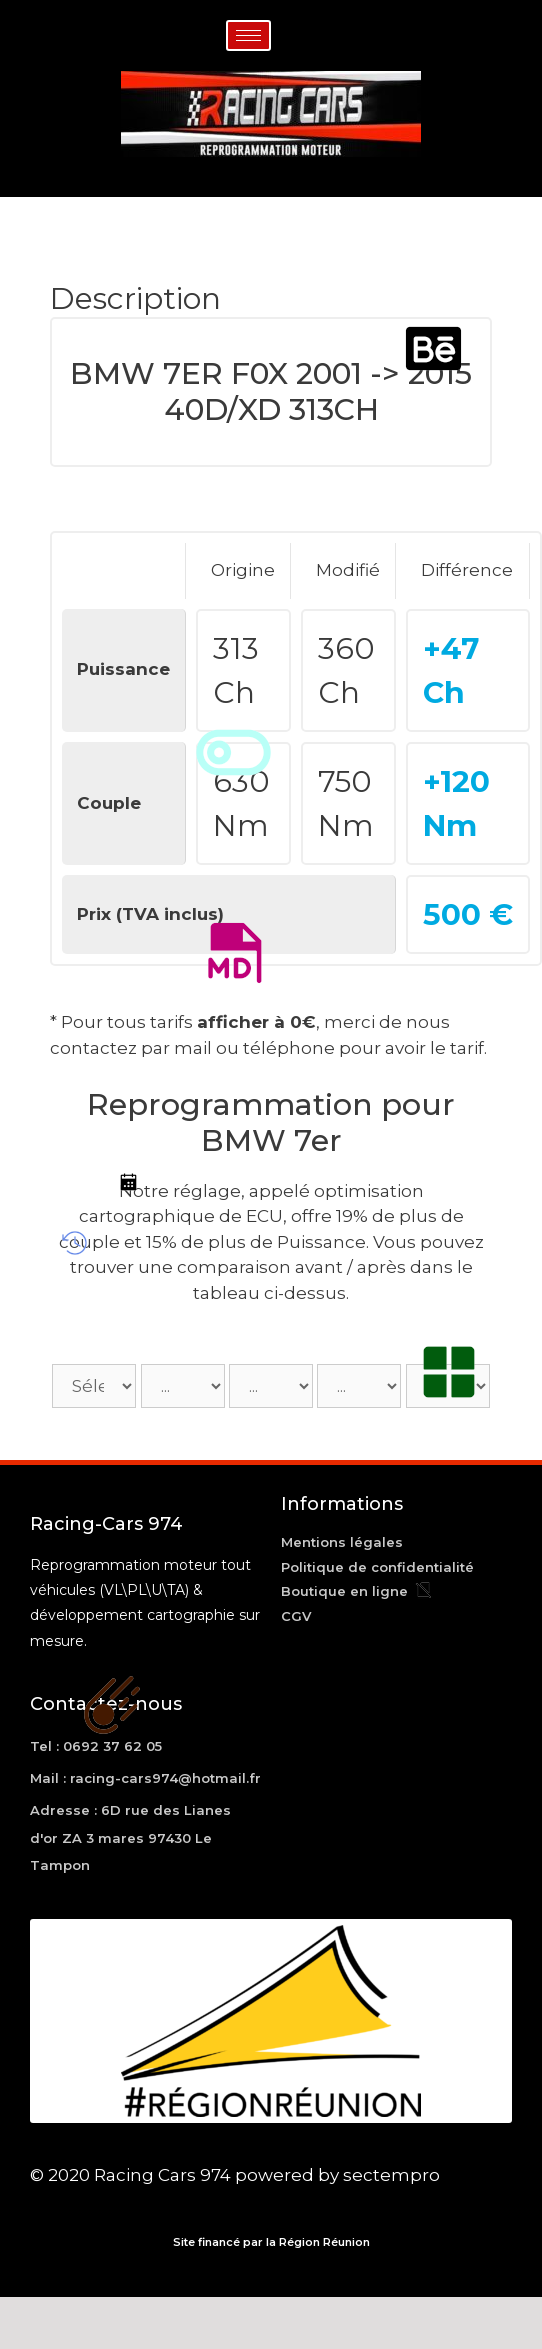  I want to click on no sim card detected, so click(423, 1589).